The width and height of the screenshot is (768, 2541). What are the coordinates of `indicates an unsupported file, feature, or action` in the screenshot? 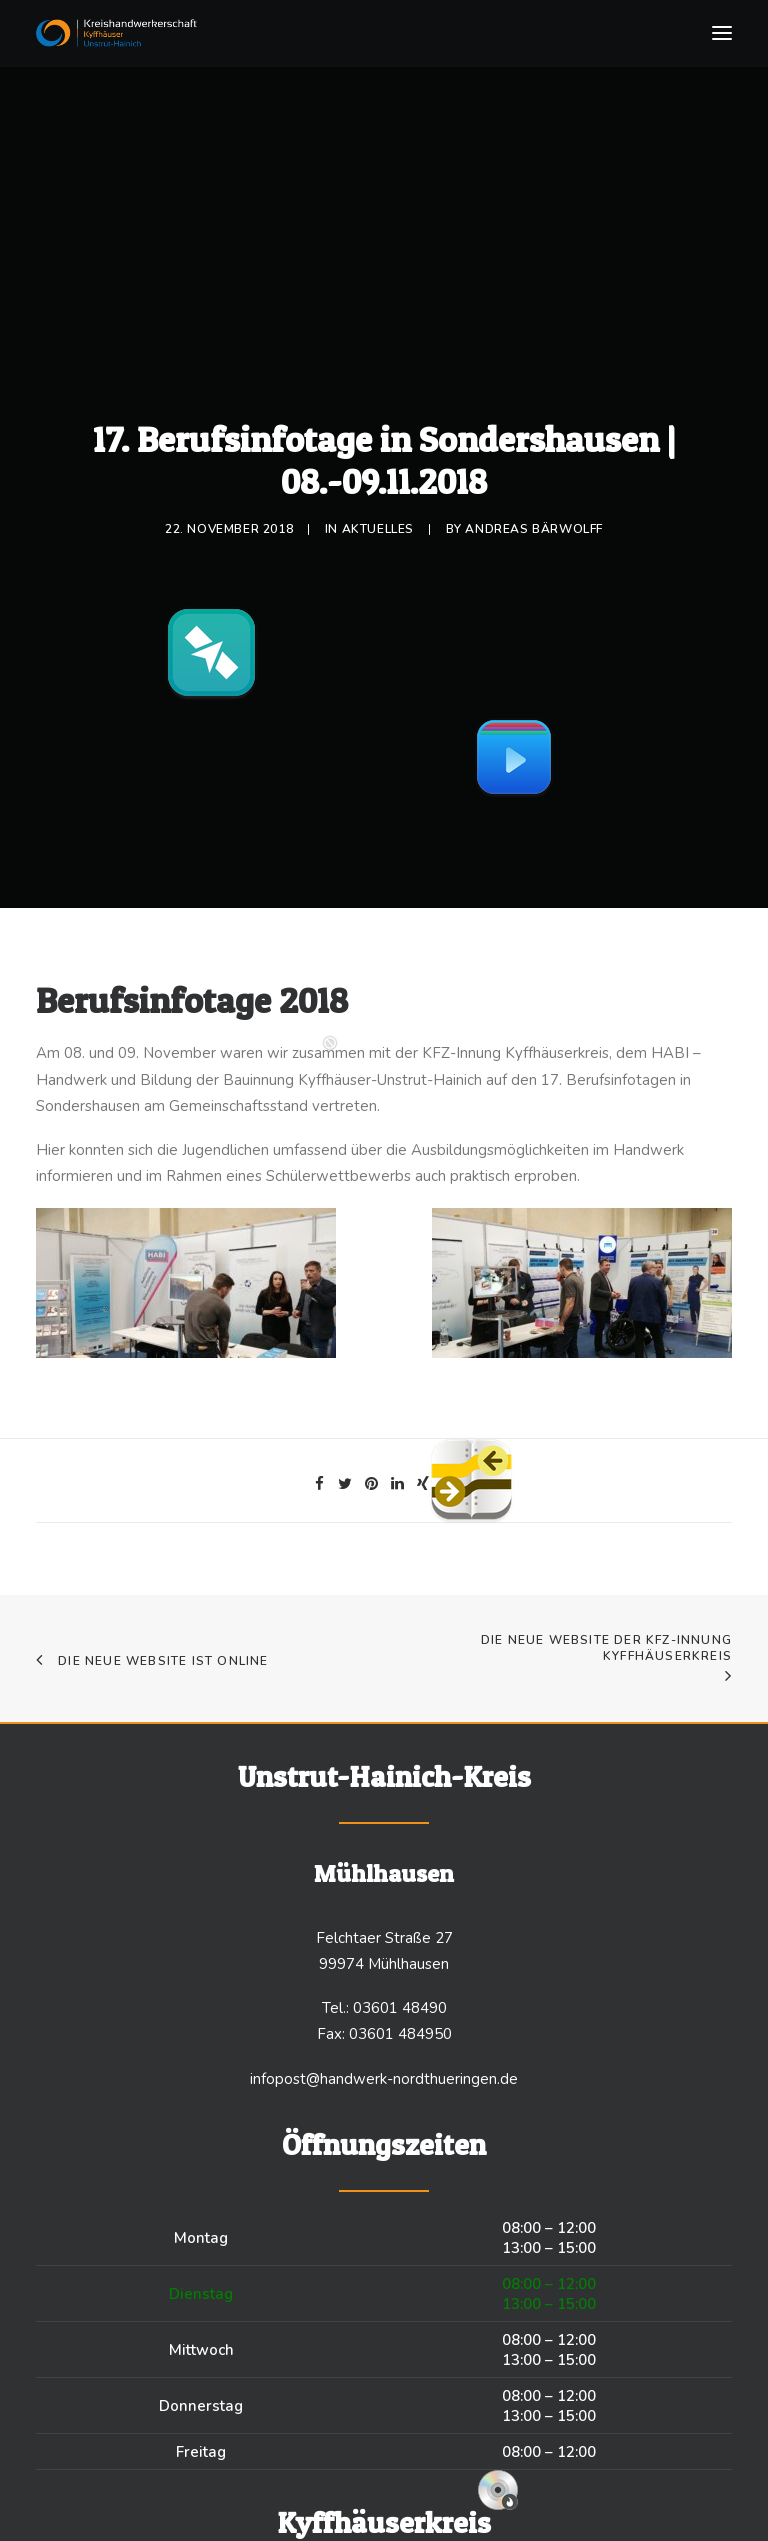 It's located at (330, 1043).